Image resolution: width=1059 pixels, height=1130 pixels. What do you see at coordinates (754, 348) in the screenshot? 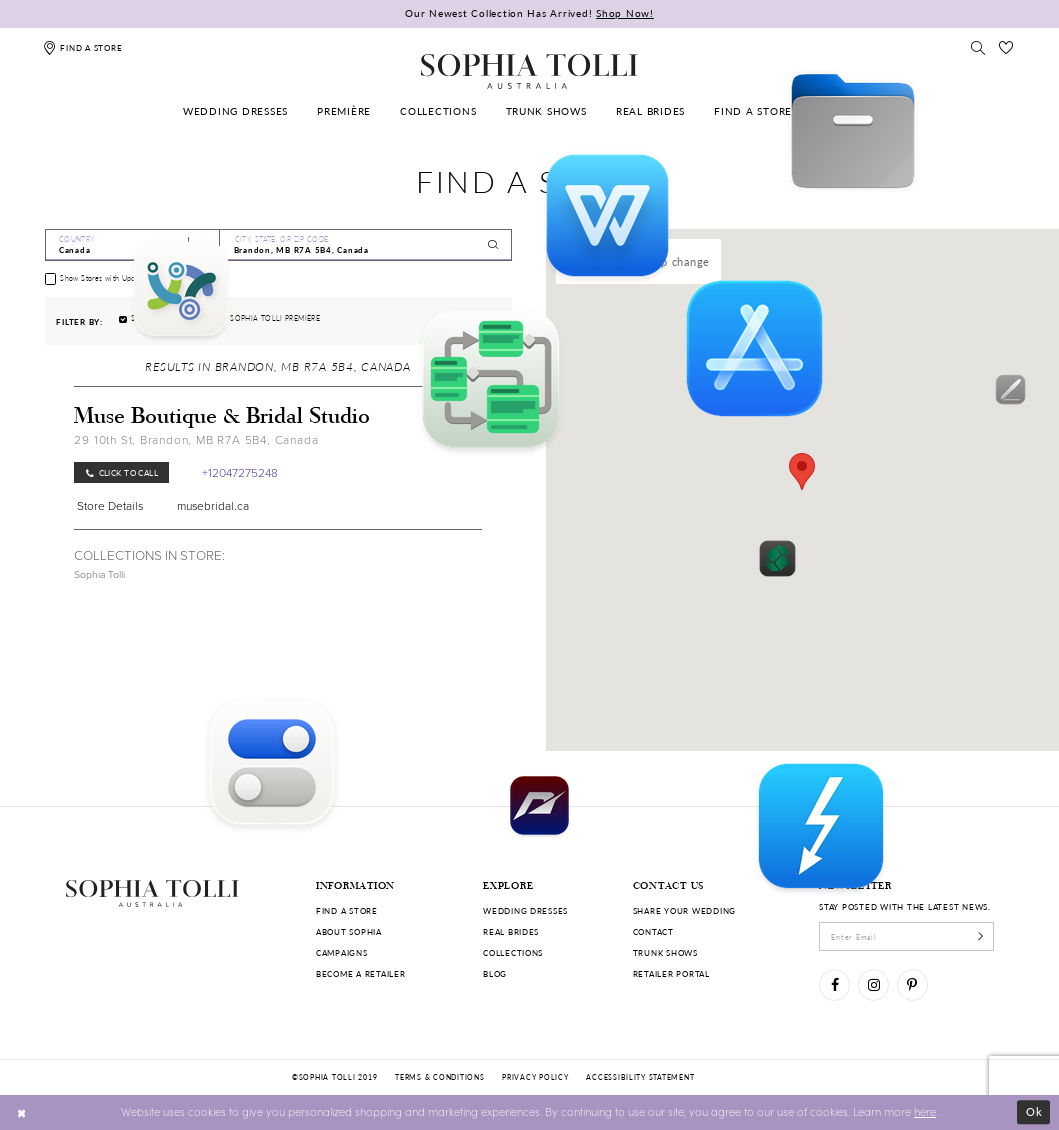
I see `open the app store to browse and download applications` at bounding box center [754, 348].